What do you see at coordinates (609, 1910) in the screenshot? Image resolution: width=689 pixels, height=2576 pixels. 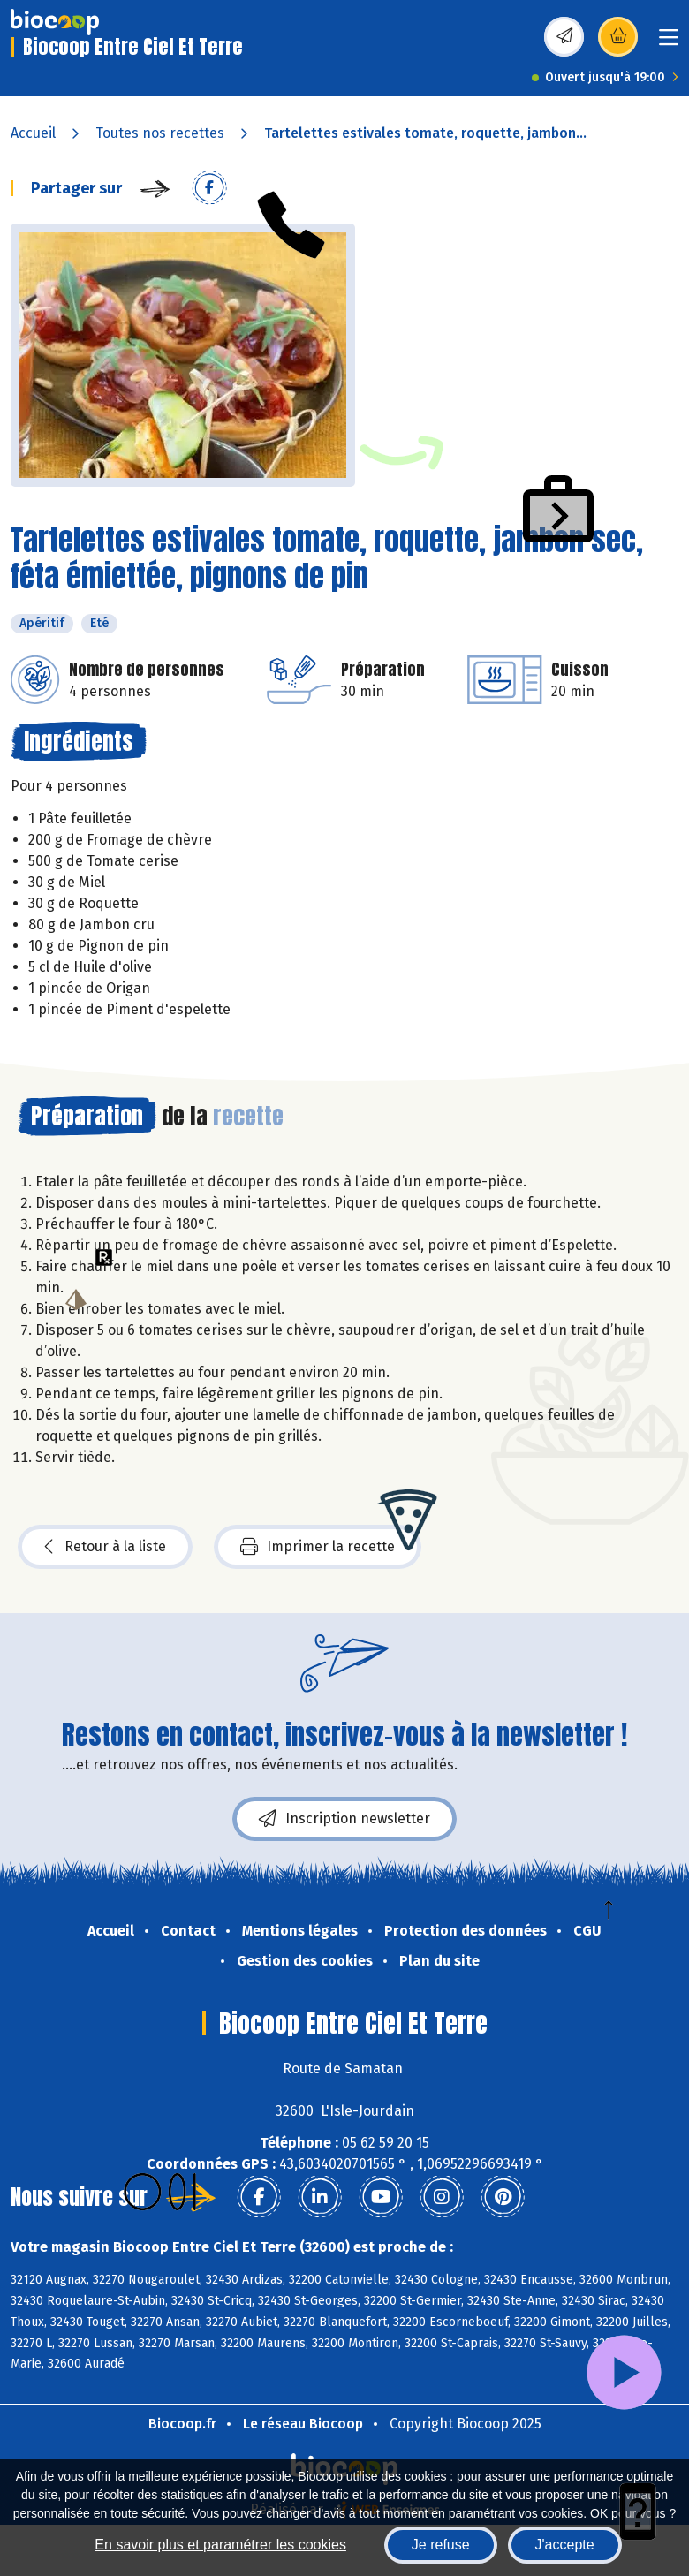 I see `scroll to top of page` at bounding box center [609, 1910].